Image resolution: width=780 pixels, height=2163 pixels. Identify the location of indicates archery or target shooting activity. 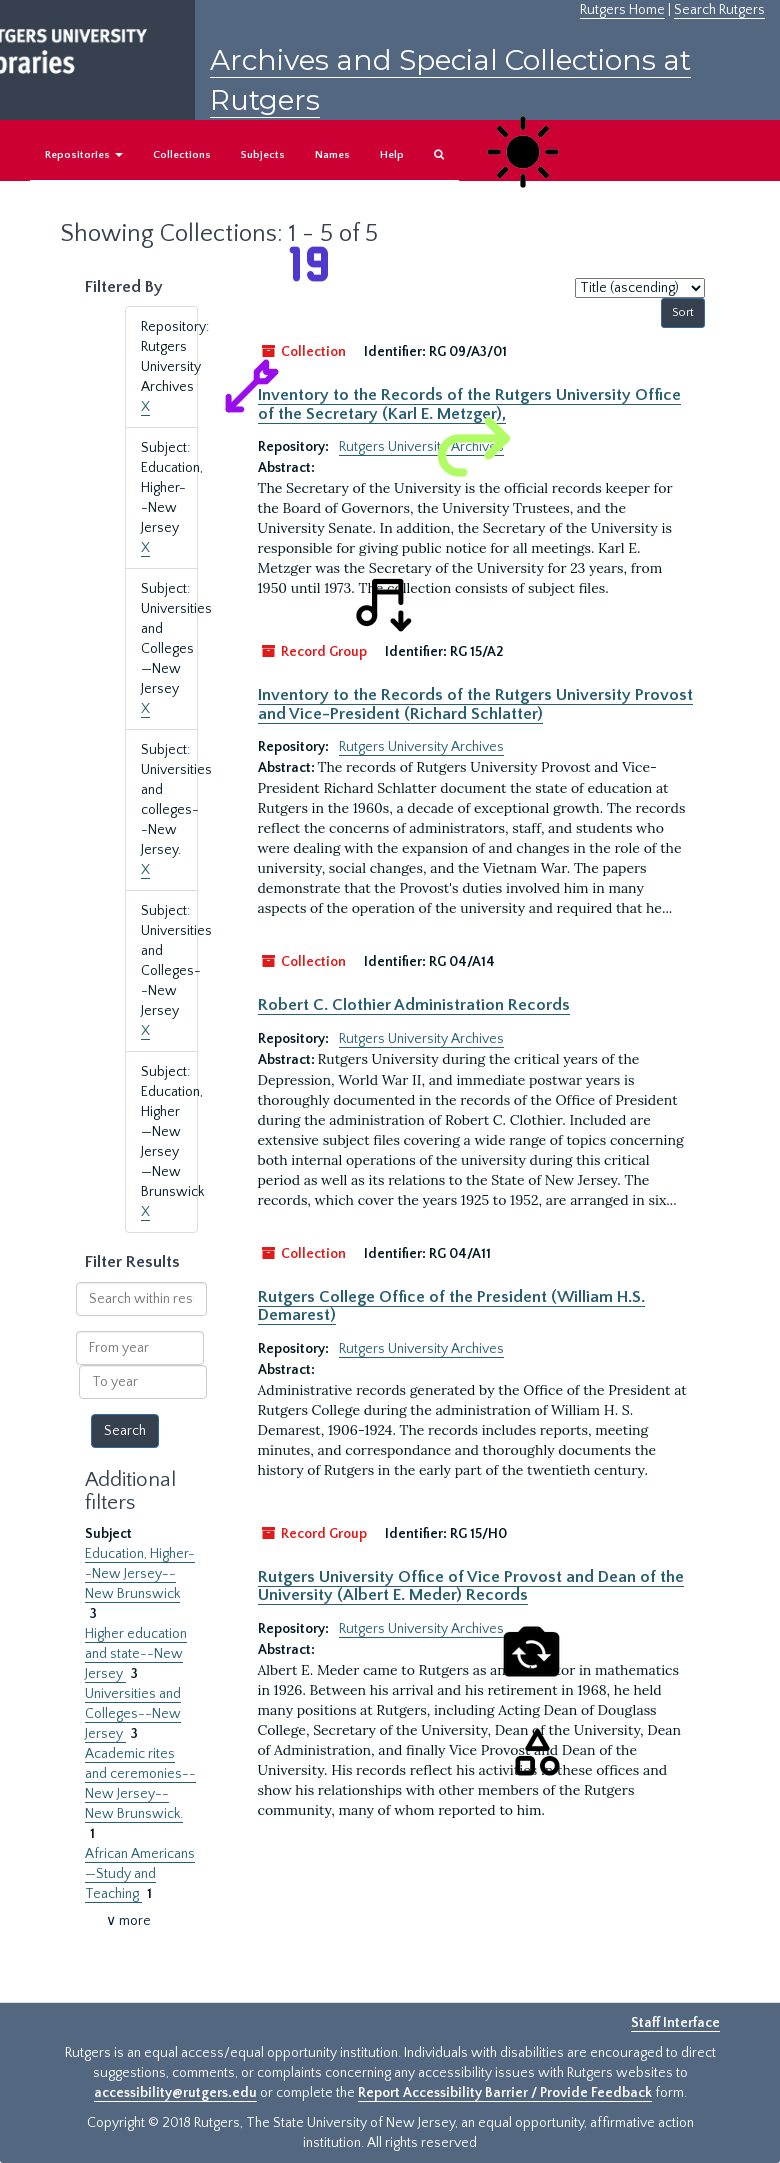
(250, 387).